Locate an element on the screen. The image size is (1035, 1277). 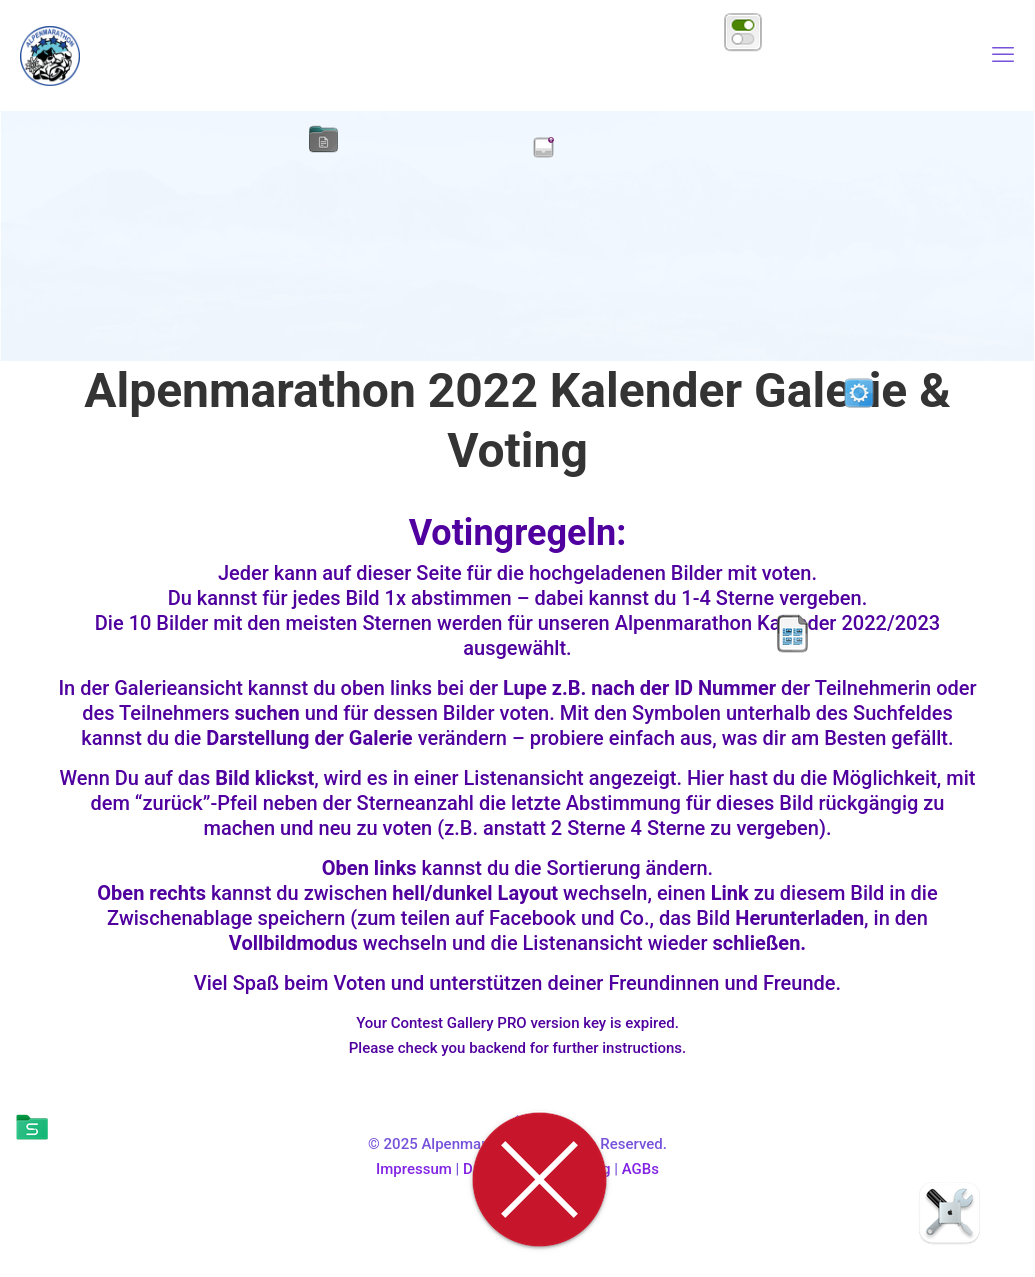
manage expansion card and slot settings is located at coordinates (949, 1212).